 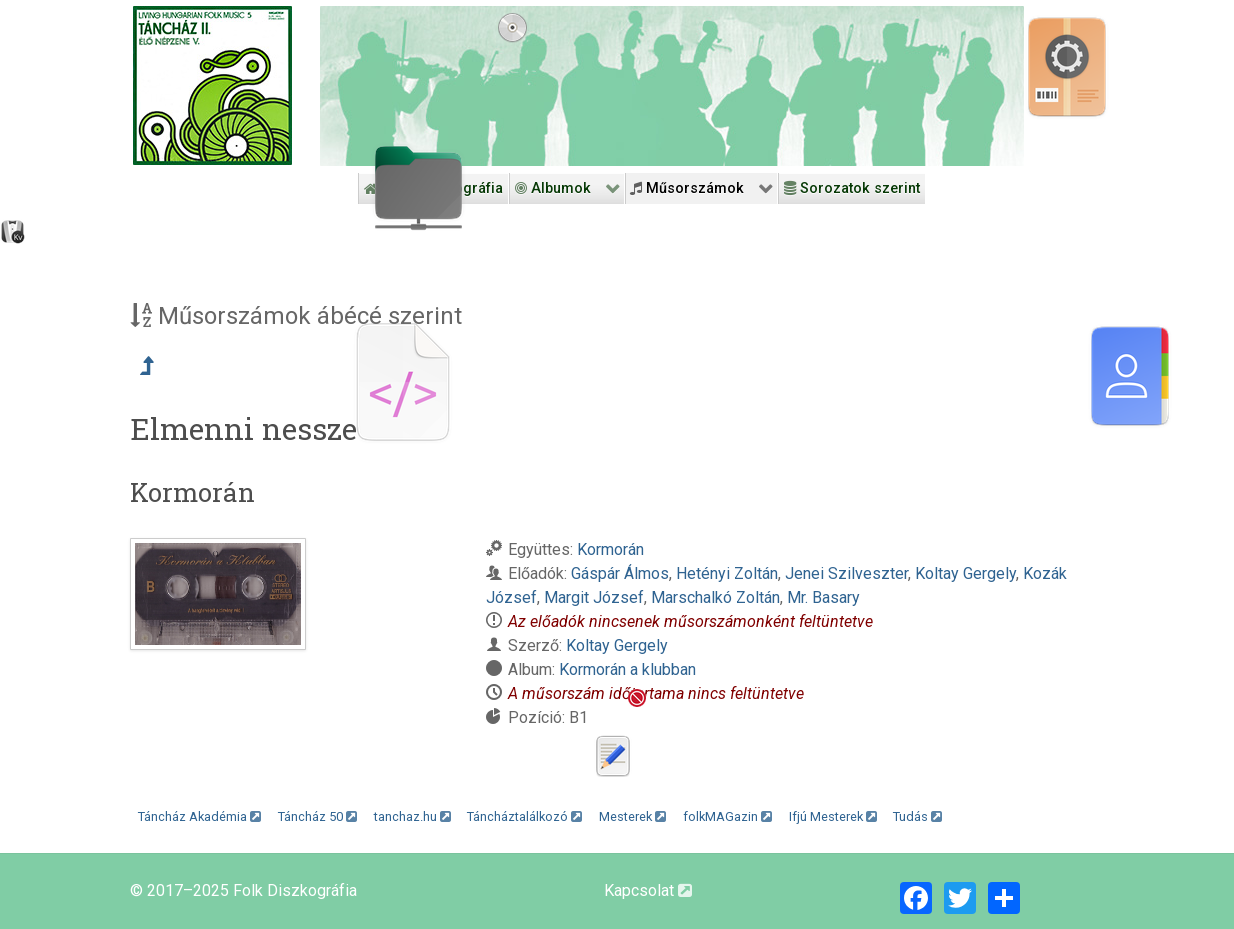 I want to click on remove or delete a group, so click(x=637, y=698).